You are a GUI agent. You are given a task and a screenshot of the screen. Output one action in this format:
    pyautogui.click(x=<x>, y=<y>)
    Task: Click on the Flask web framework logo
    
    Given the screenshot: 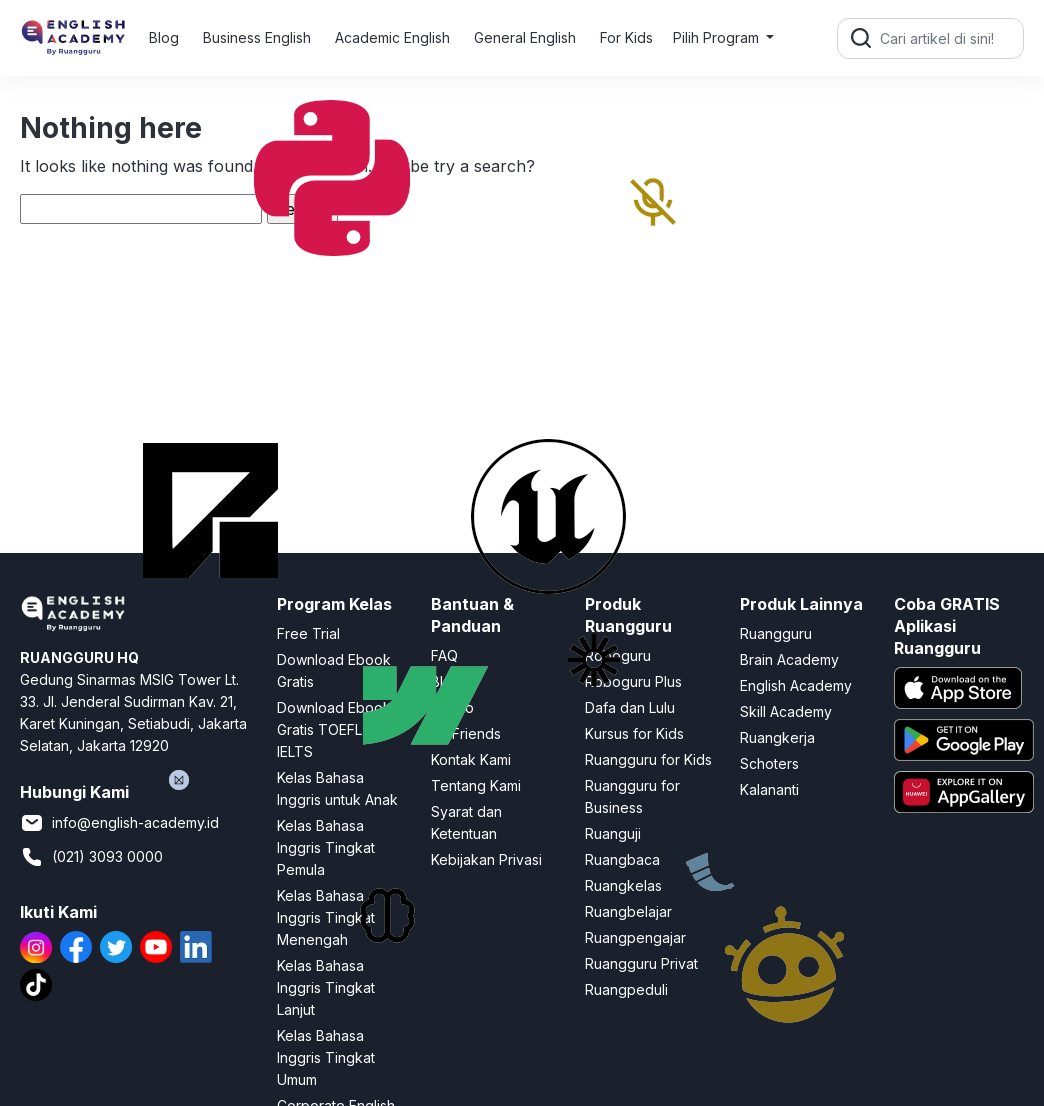 What is the action you would take?
    pyautogui.click(x=710, y=872)
    